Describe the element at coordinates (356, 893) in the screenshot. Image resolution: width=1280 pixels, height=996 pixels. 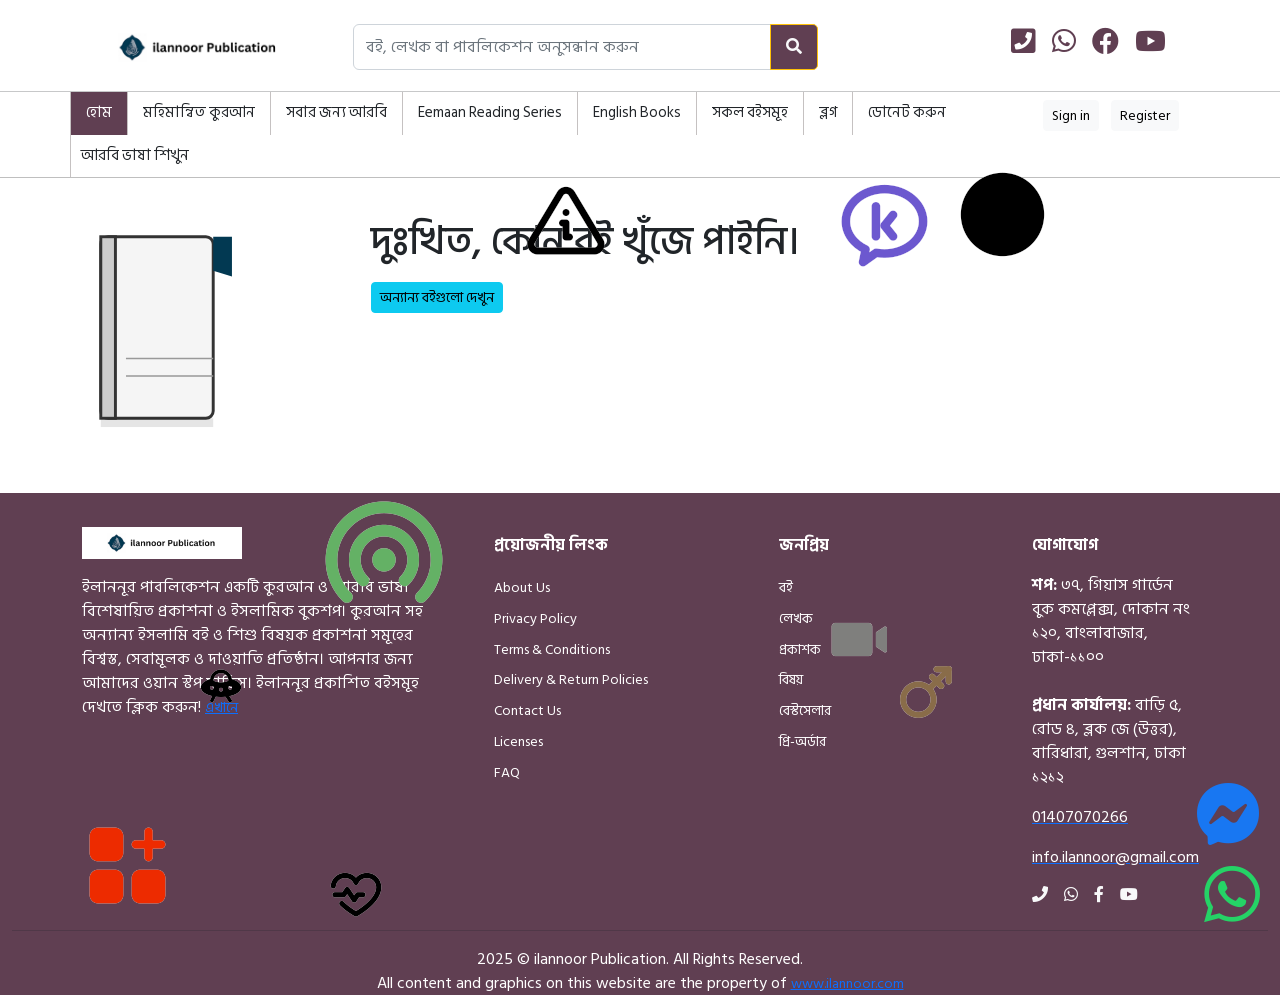
I see `view health or fitness data` at that location.